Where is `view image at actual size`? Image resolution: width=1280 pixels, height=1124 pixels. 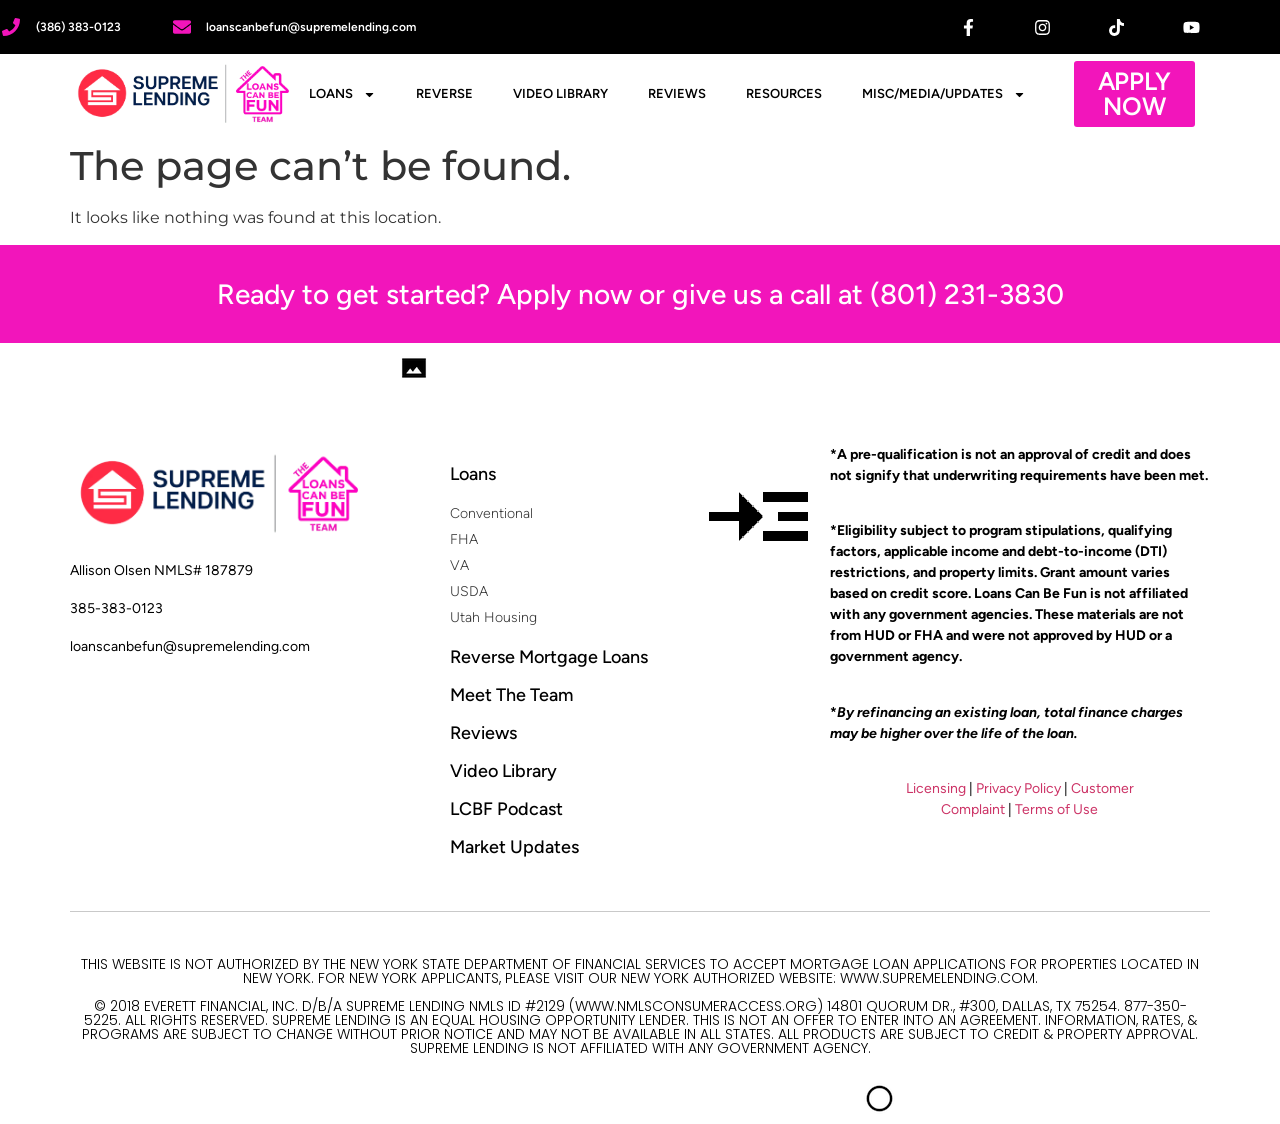
view image at actual size is located at coordinates (414, 368).